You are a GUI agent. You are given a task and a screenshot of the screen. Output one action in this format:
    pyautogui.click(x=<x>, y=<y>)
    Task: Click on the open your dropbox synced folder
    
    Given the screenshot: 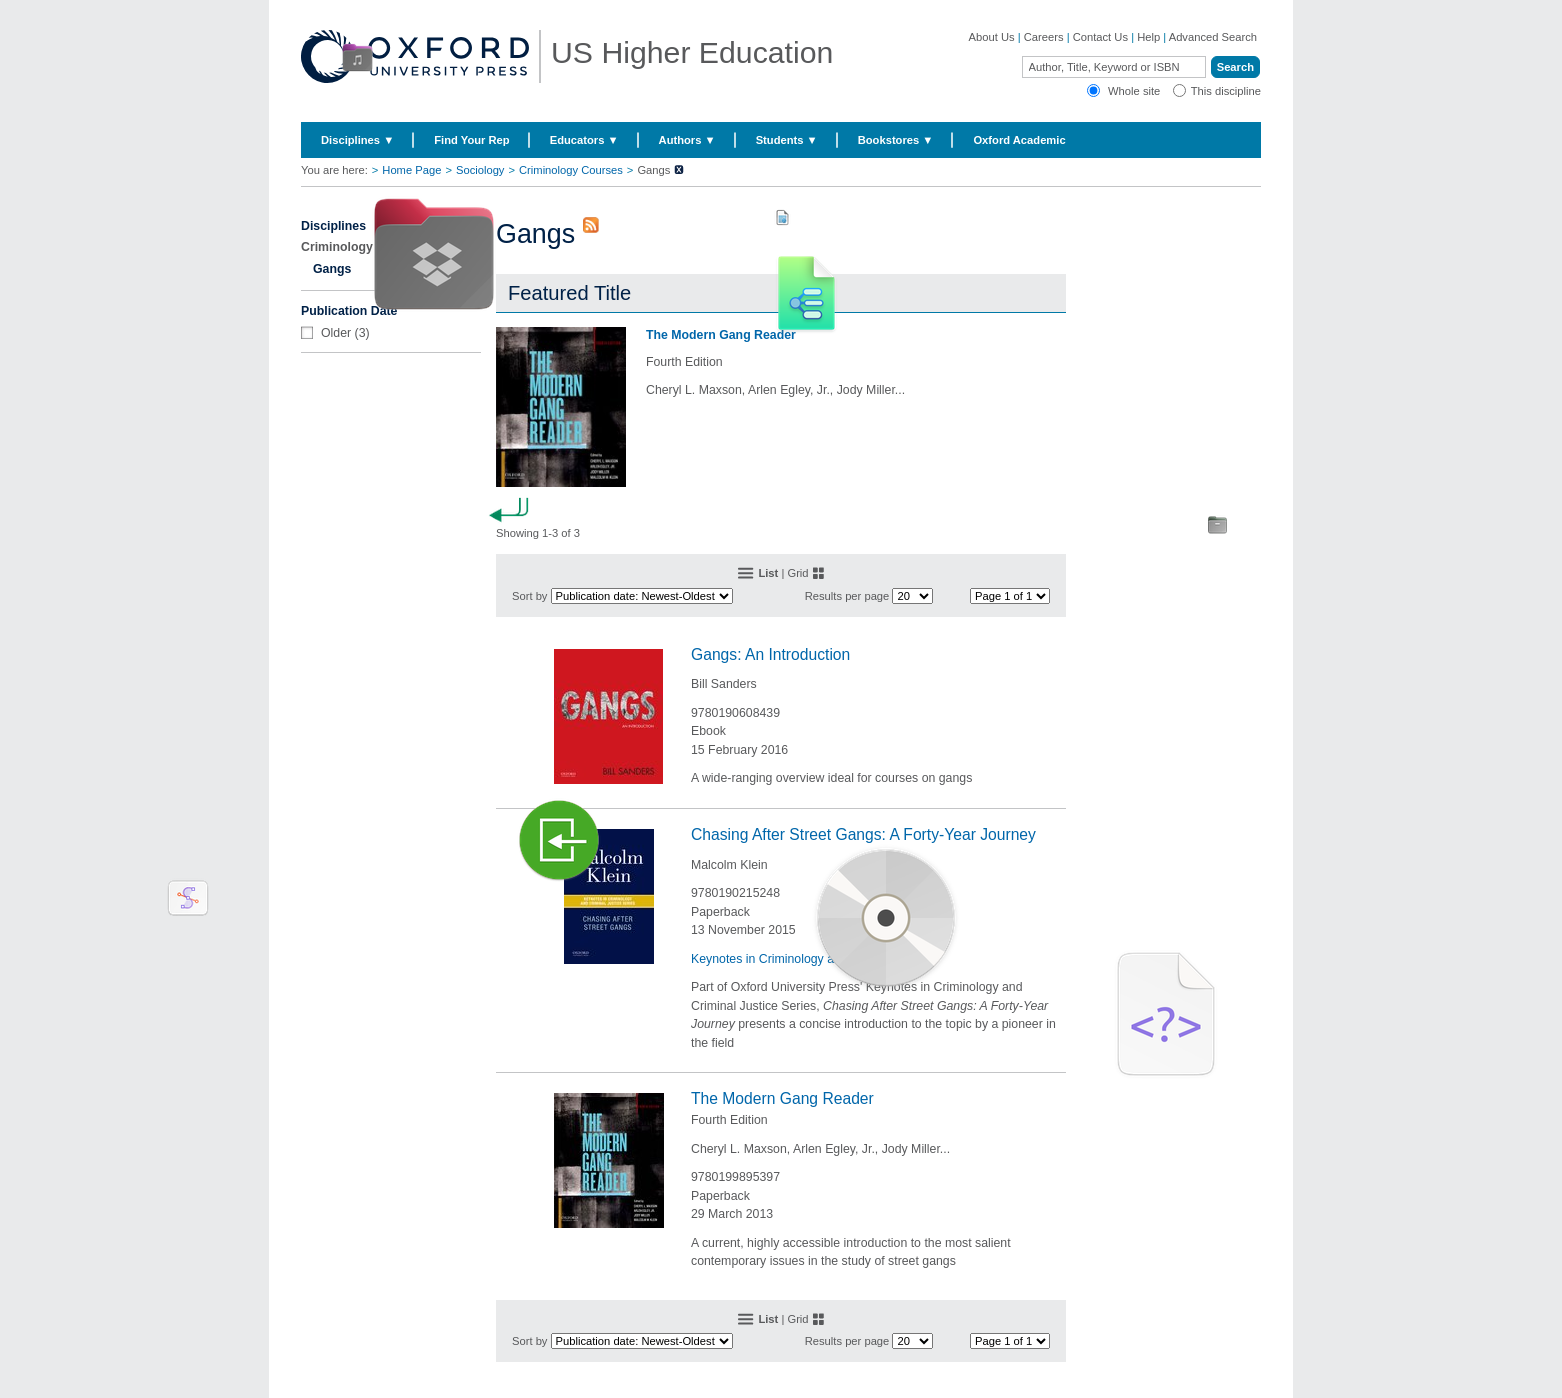 What is the action you would take?
    pyautogui.click(x=434, y=254)
    